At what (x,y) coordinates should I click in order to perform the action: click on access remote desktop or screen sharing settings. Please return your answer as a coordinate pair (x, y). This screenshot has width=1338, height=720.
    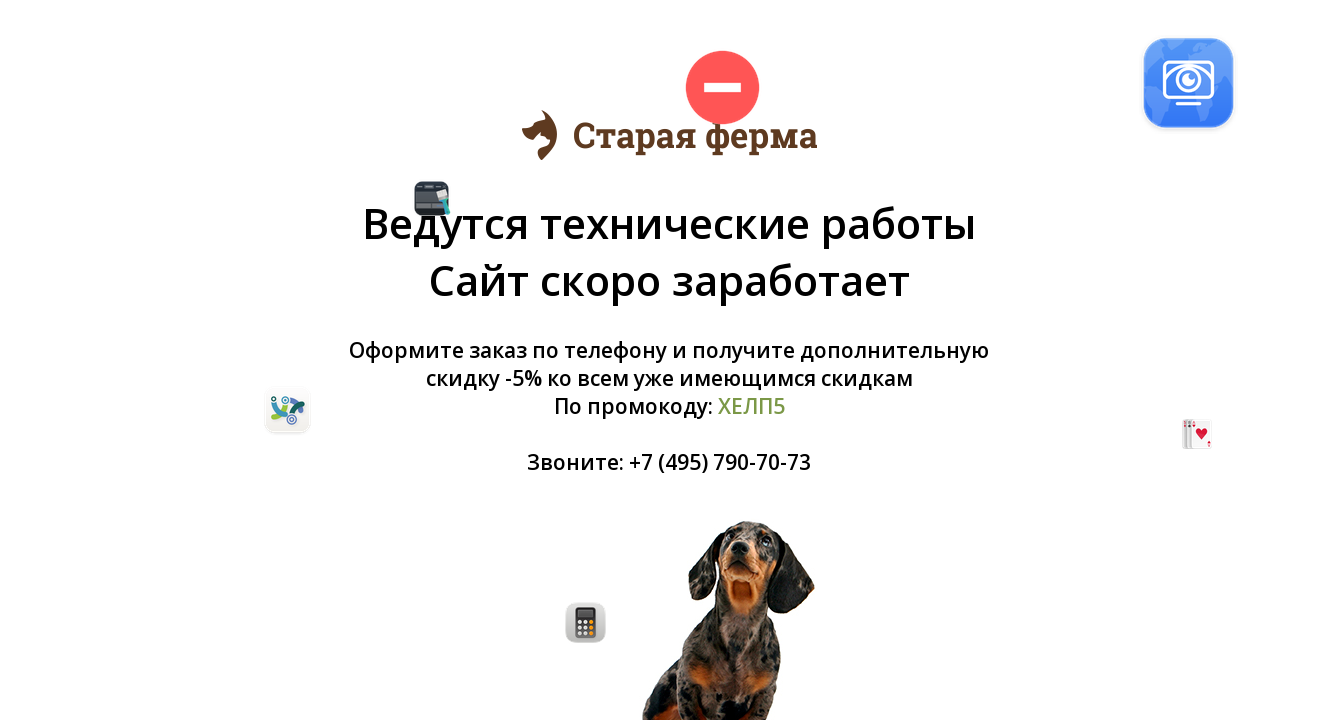
    Looking at the image, I should click on (1188, 84).